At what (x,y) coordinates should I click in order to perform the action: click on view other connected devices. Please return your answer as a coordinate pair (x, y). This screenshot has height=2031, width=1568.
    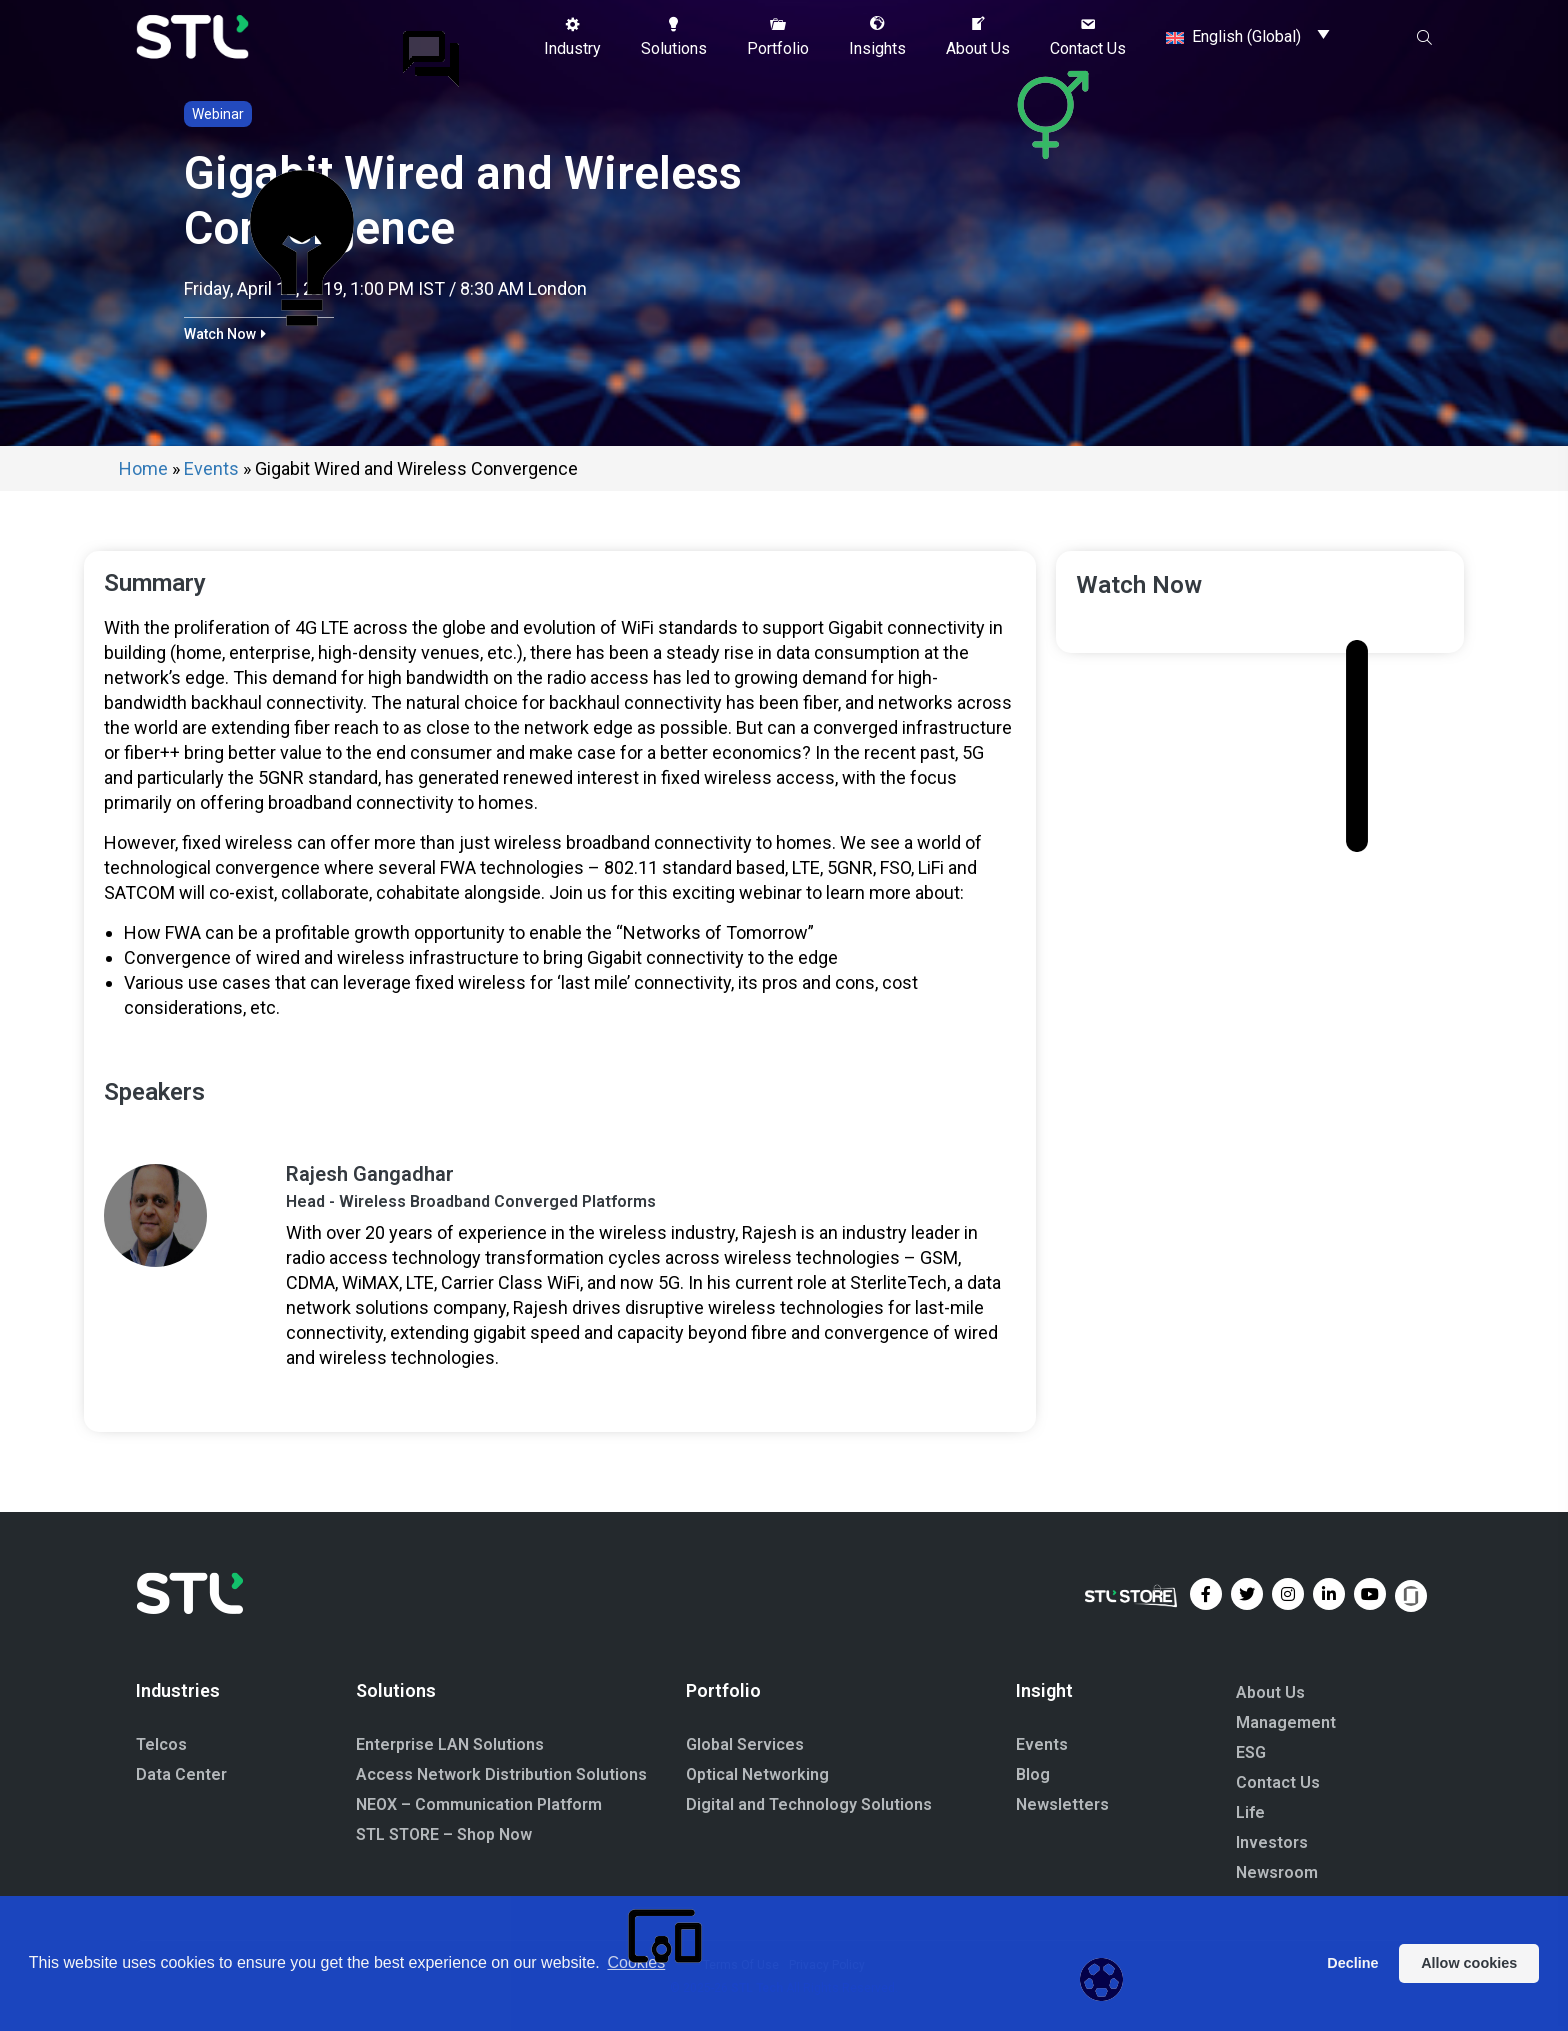
    Looking at the image, I should click on (665, 1936).